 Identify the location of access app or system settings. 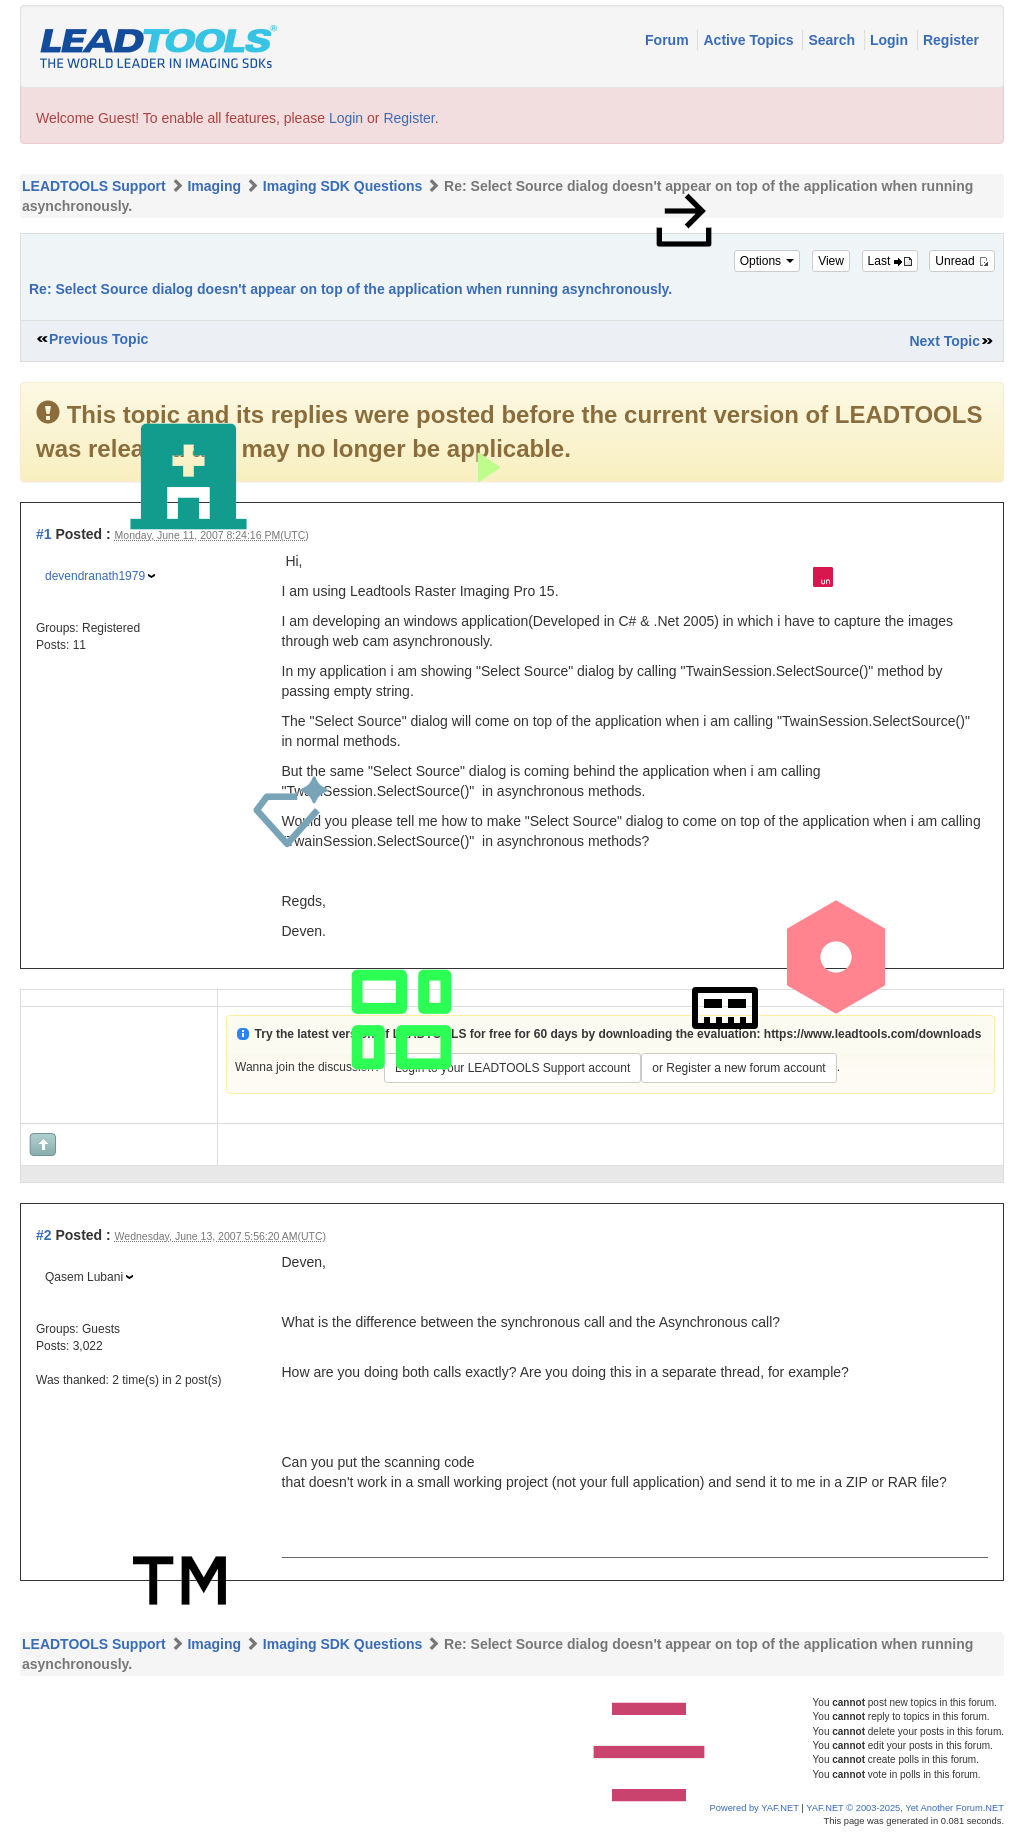
(836, 957).